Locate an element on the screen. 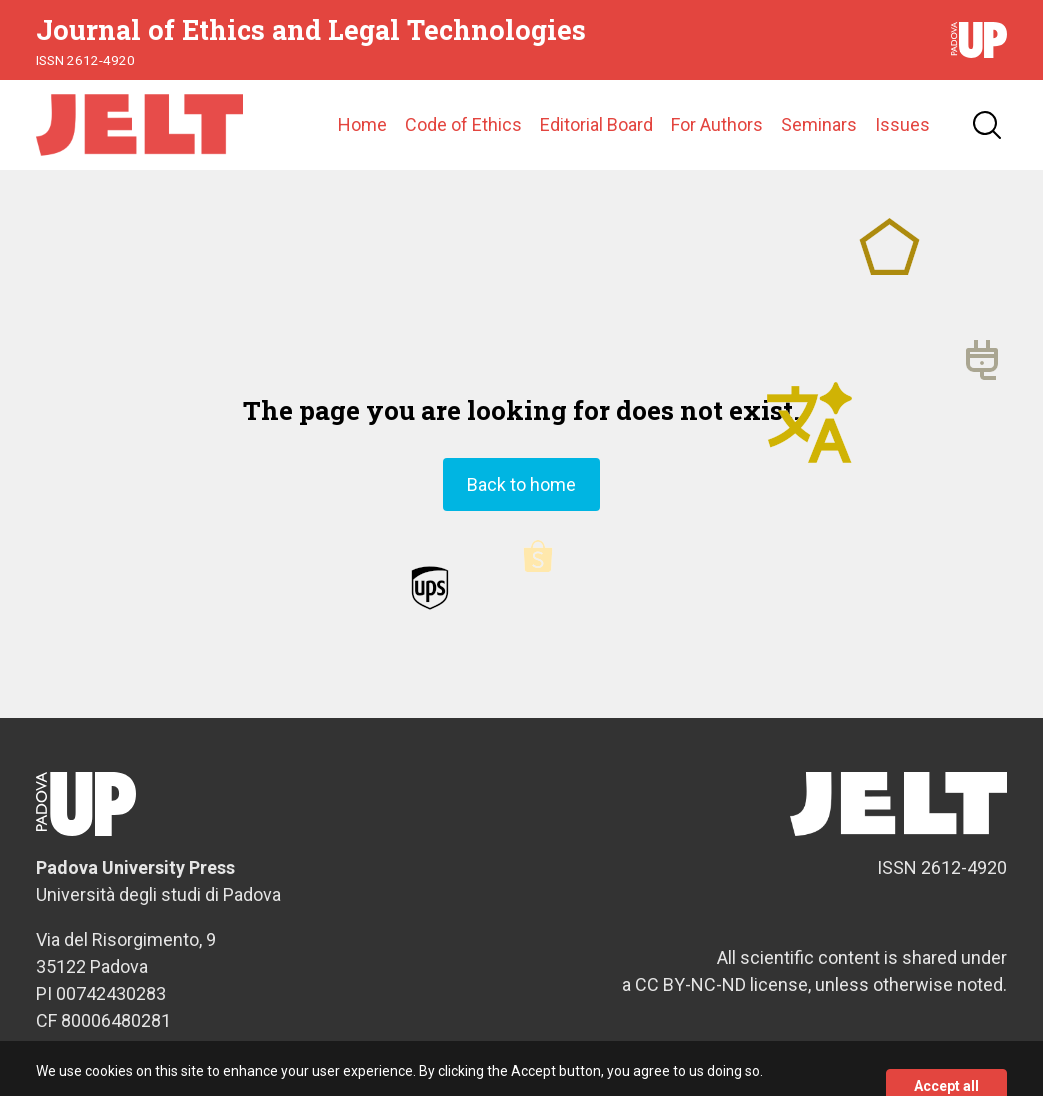 This screenshot has height=1096, width=1043. translate text using AI is located at coordinates (807, 426).